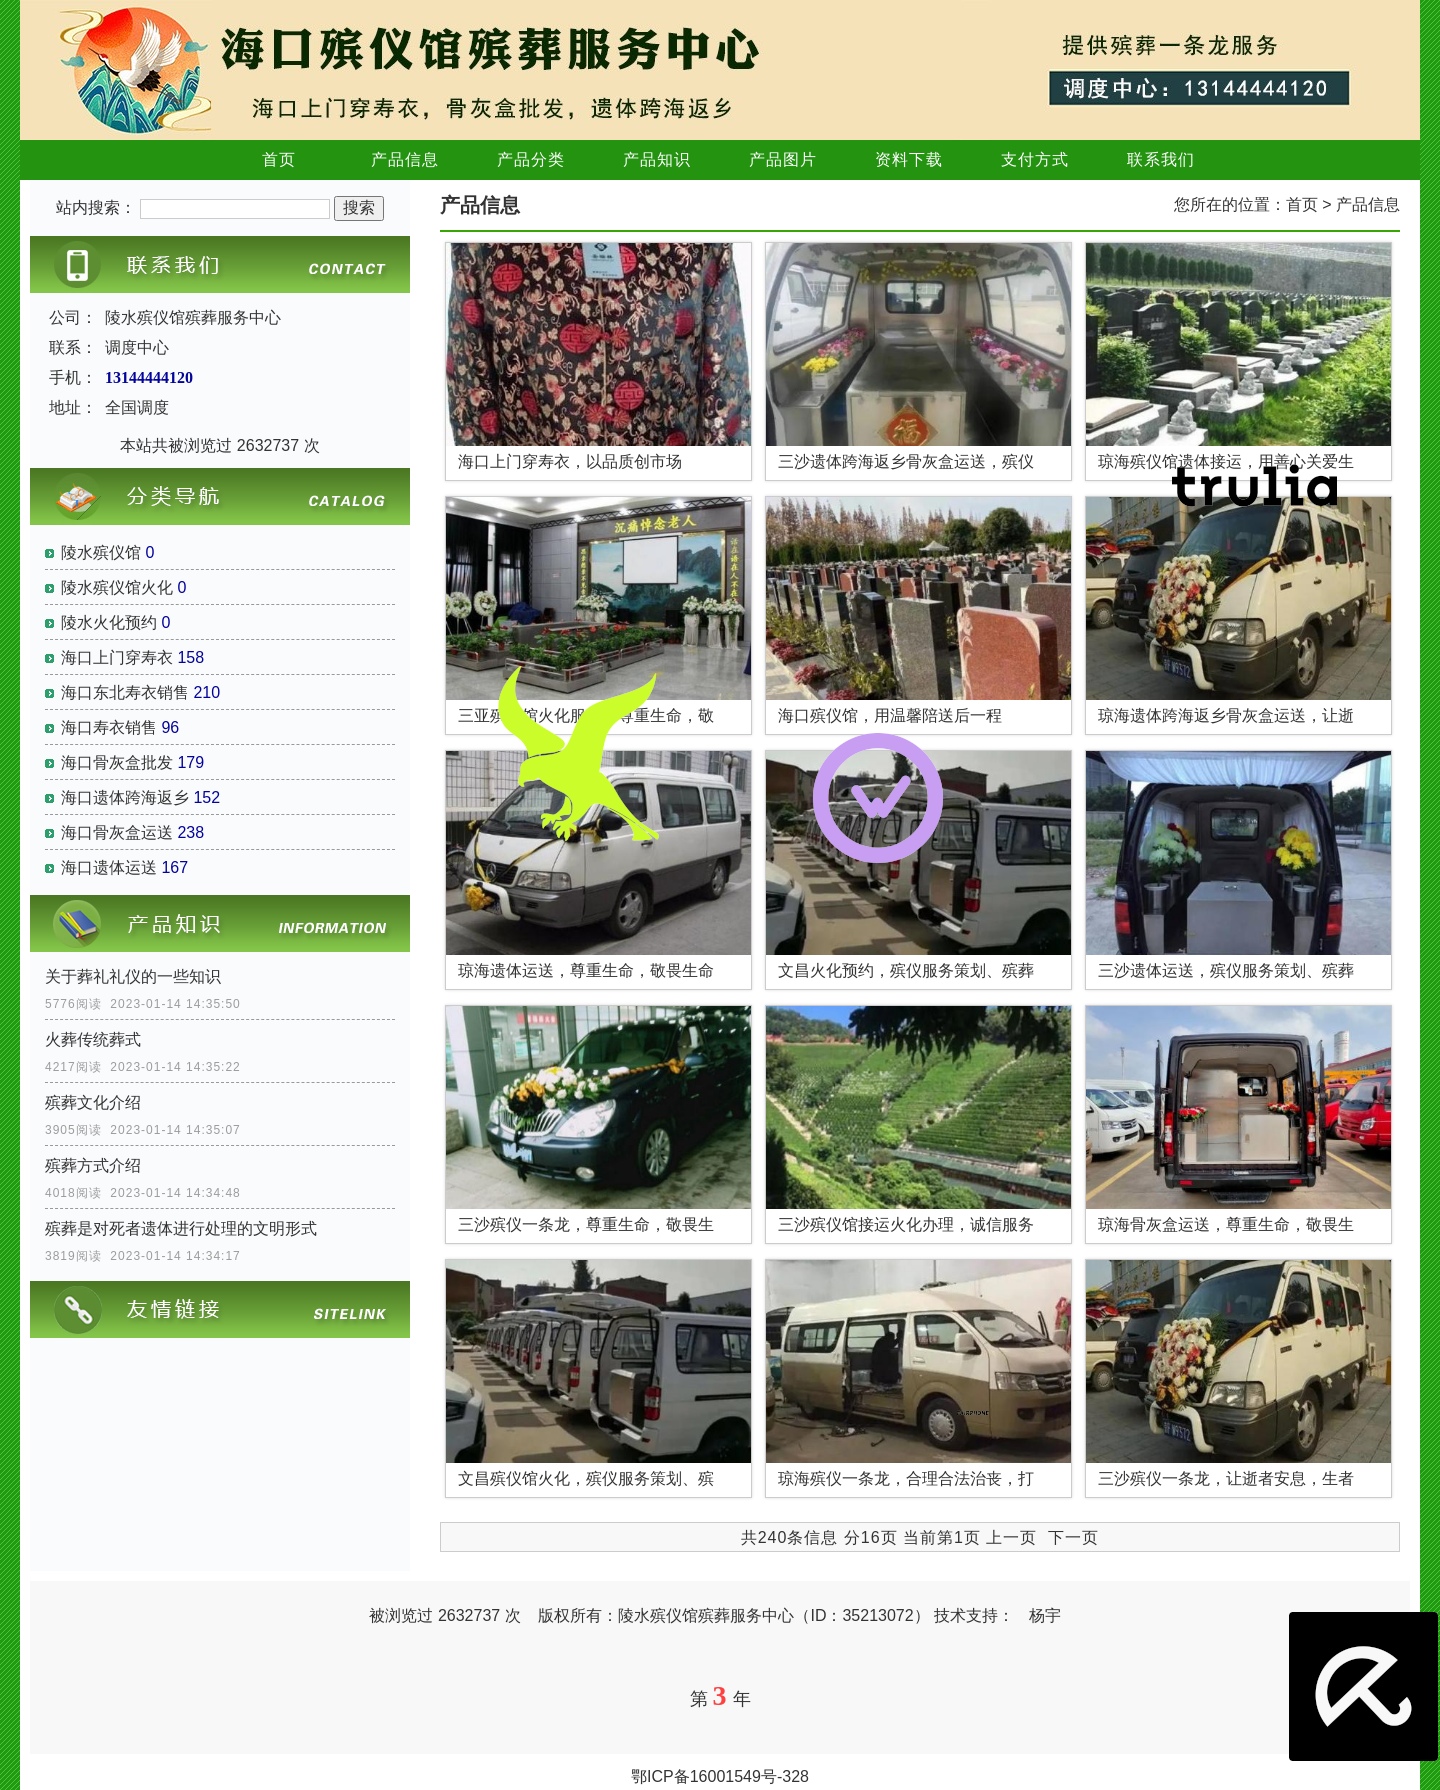 The image size is (1440, 1790). What do you see at coordinates (578, 753) in the screenshot?
I see `falcon framework logo` at bounding box center [578, 753].